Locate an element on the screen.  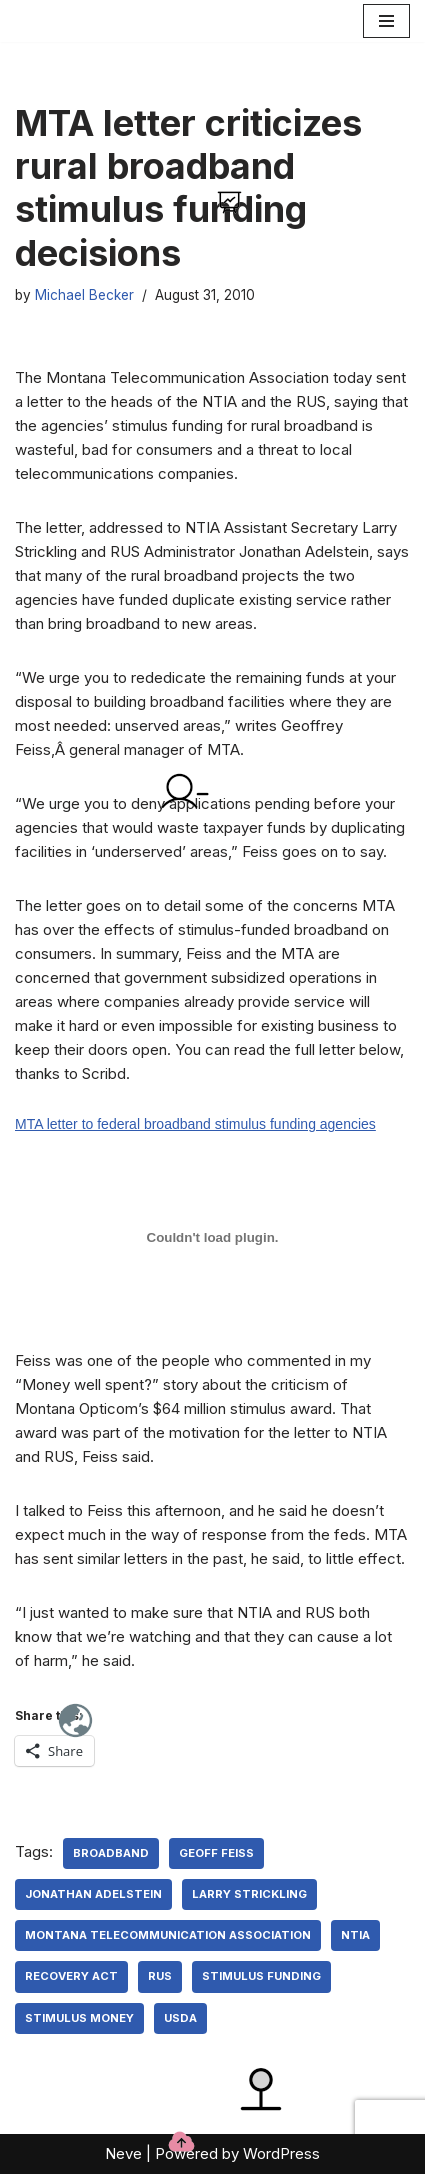
upload file to cloud storage is located at coordinates (181, 2141).